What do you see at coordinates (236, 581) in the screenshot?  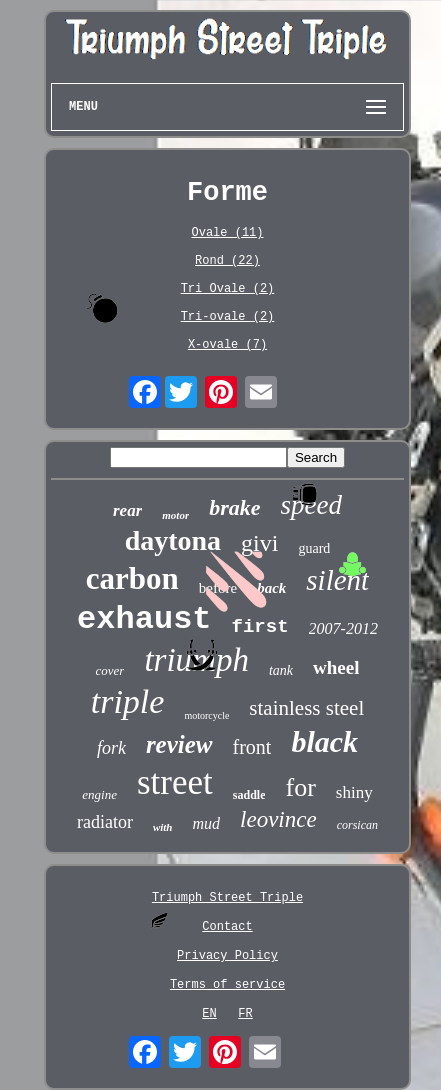 I see `indicates heavy rain weather condition` at bounding box center [236, 581].